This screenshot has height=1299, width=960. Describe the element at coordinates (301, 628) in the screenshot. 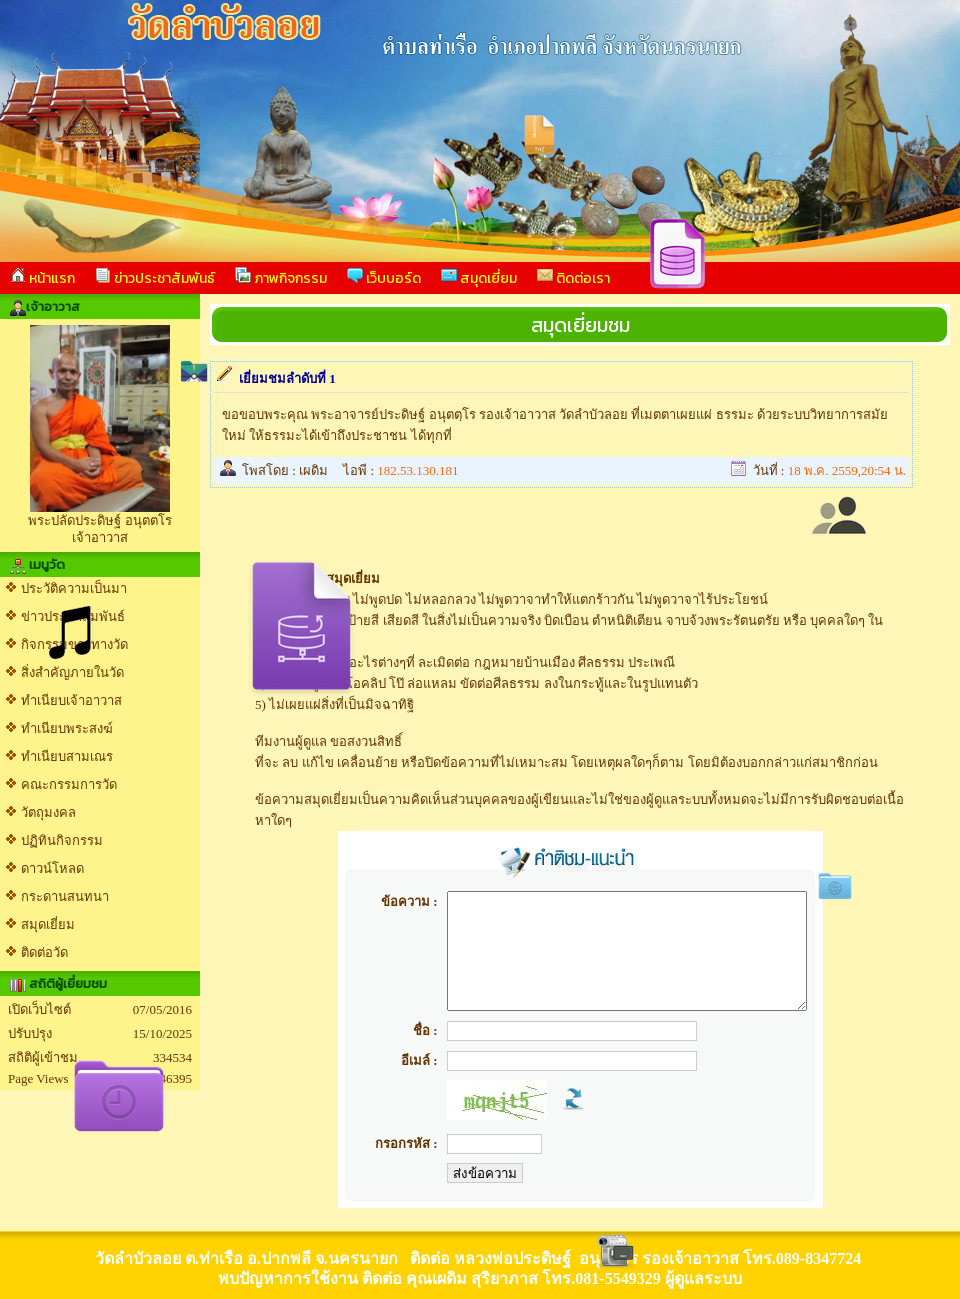

I see `kexi database project shortcut file` at that location.